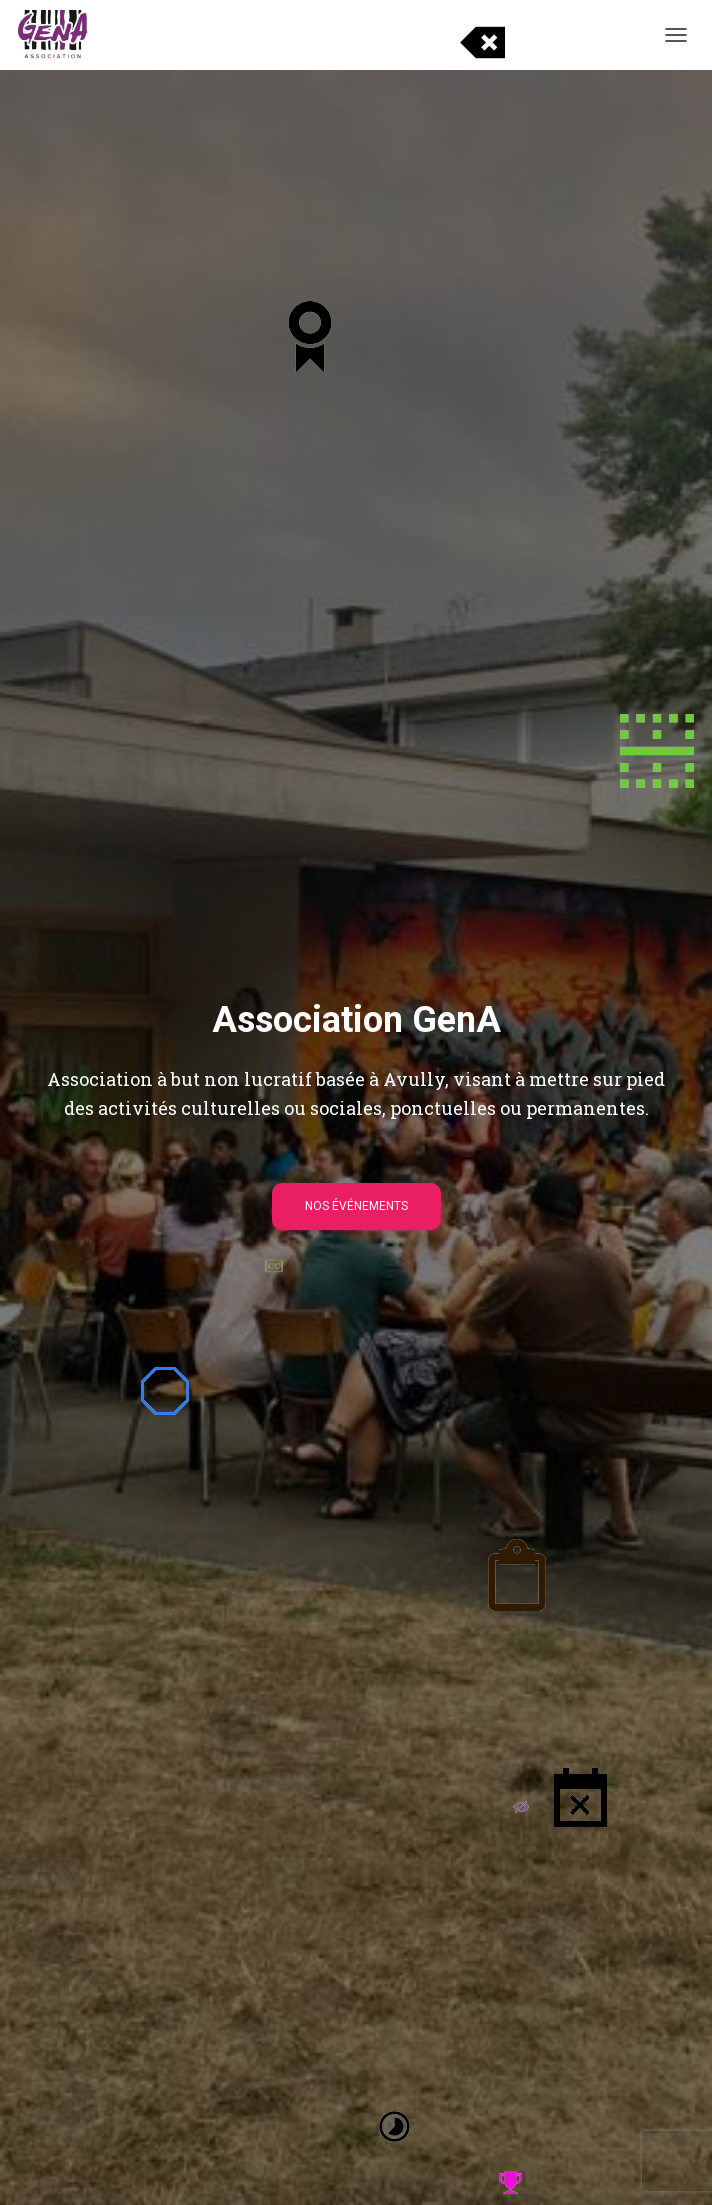  What do you see at coordinates (482, 42) in the screenshot?
I see `delete the previous character` at bounding box center [482, 42].